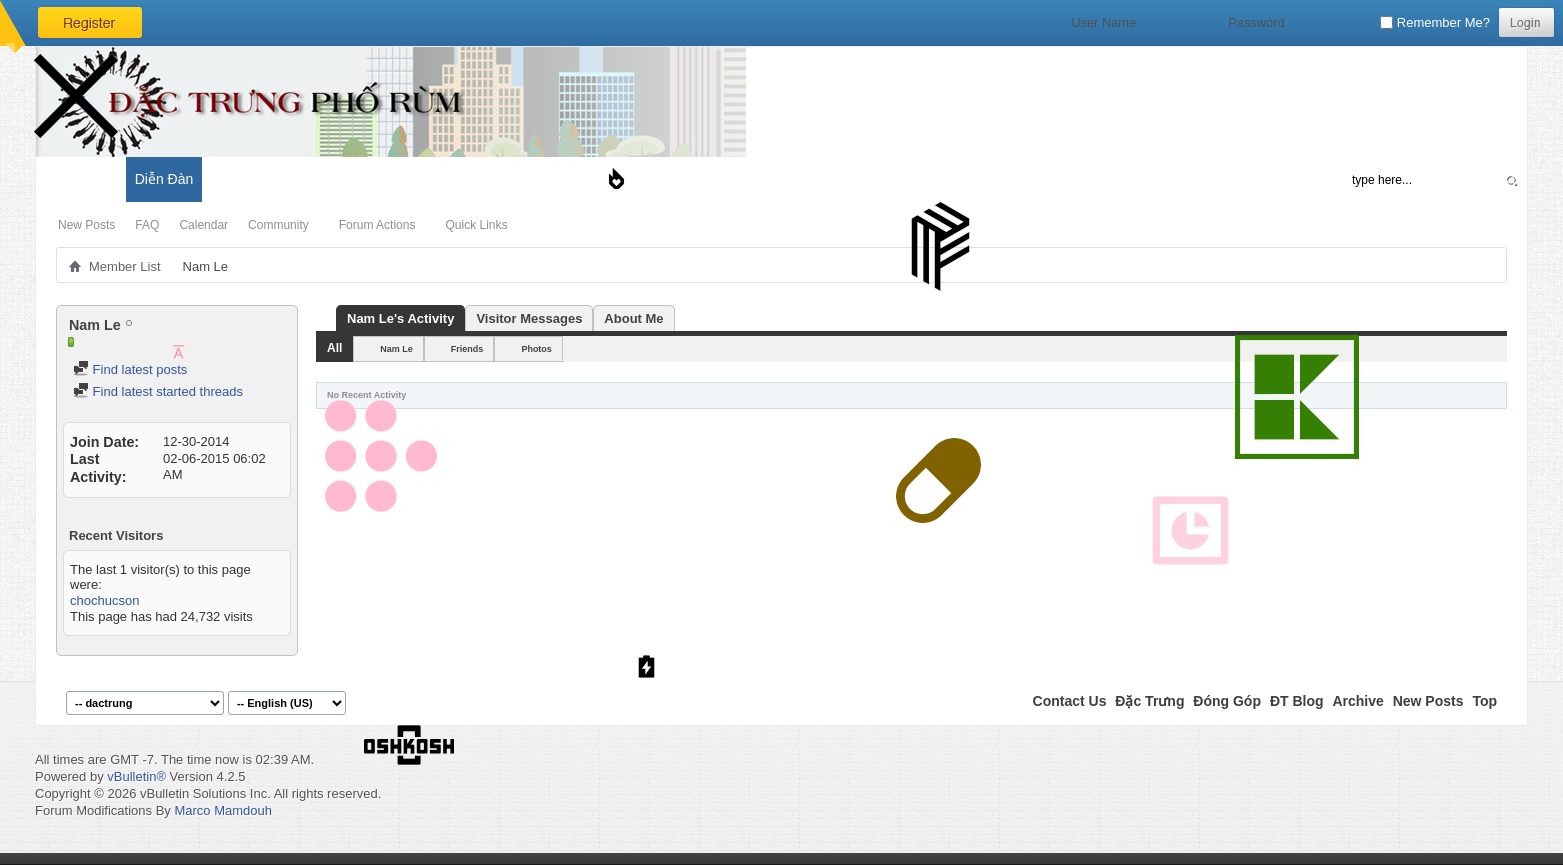 This screenshot has width=1563, height=865. I want to click on view business analytics dashboard, so click(1190, 530).